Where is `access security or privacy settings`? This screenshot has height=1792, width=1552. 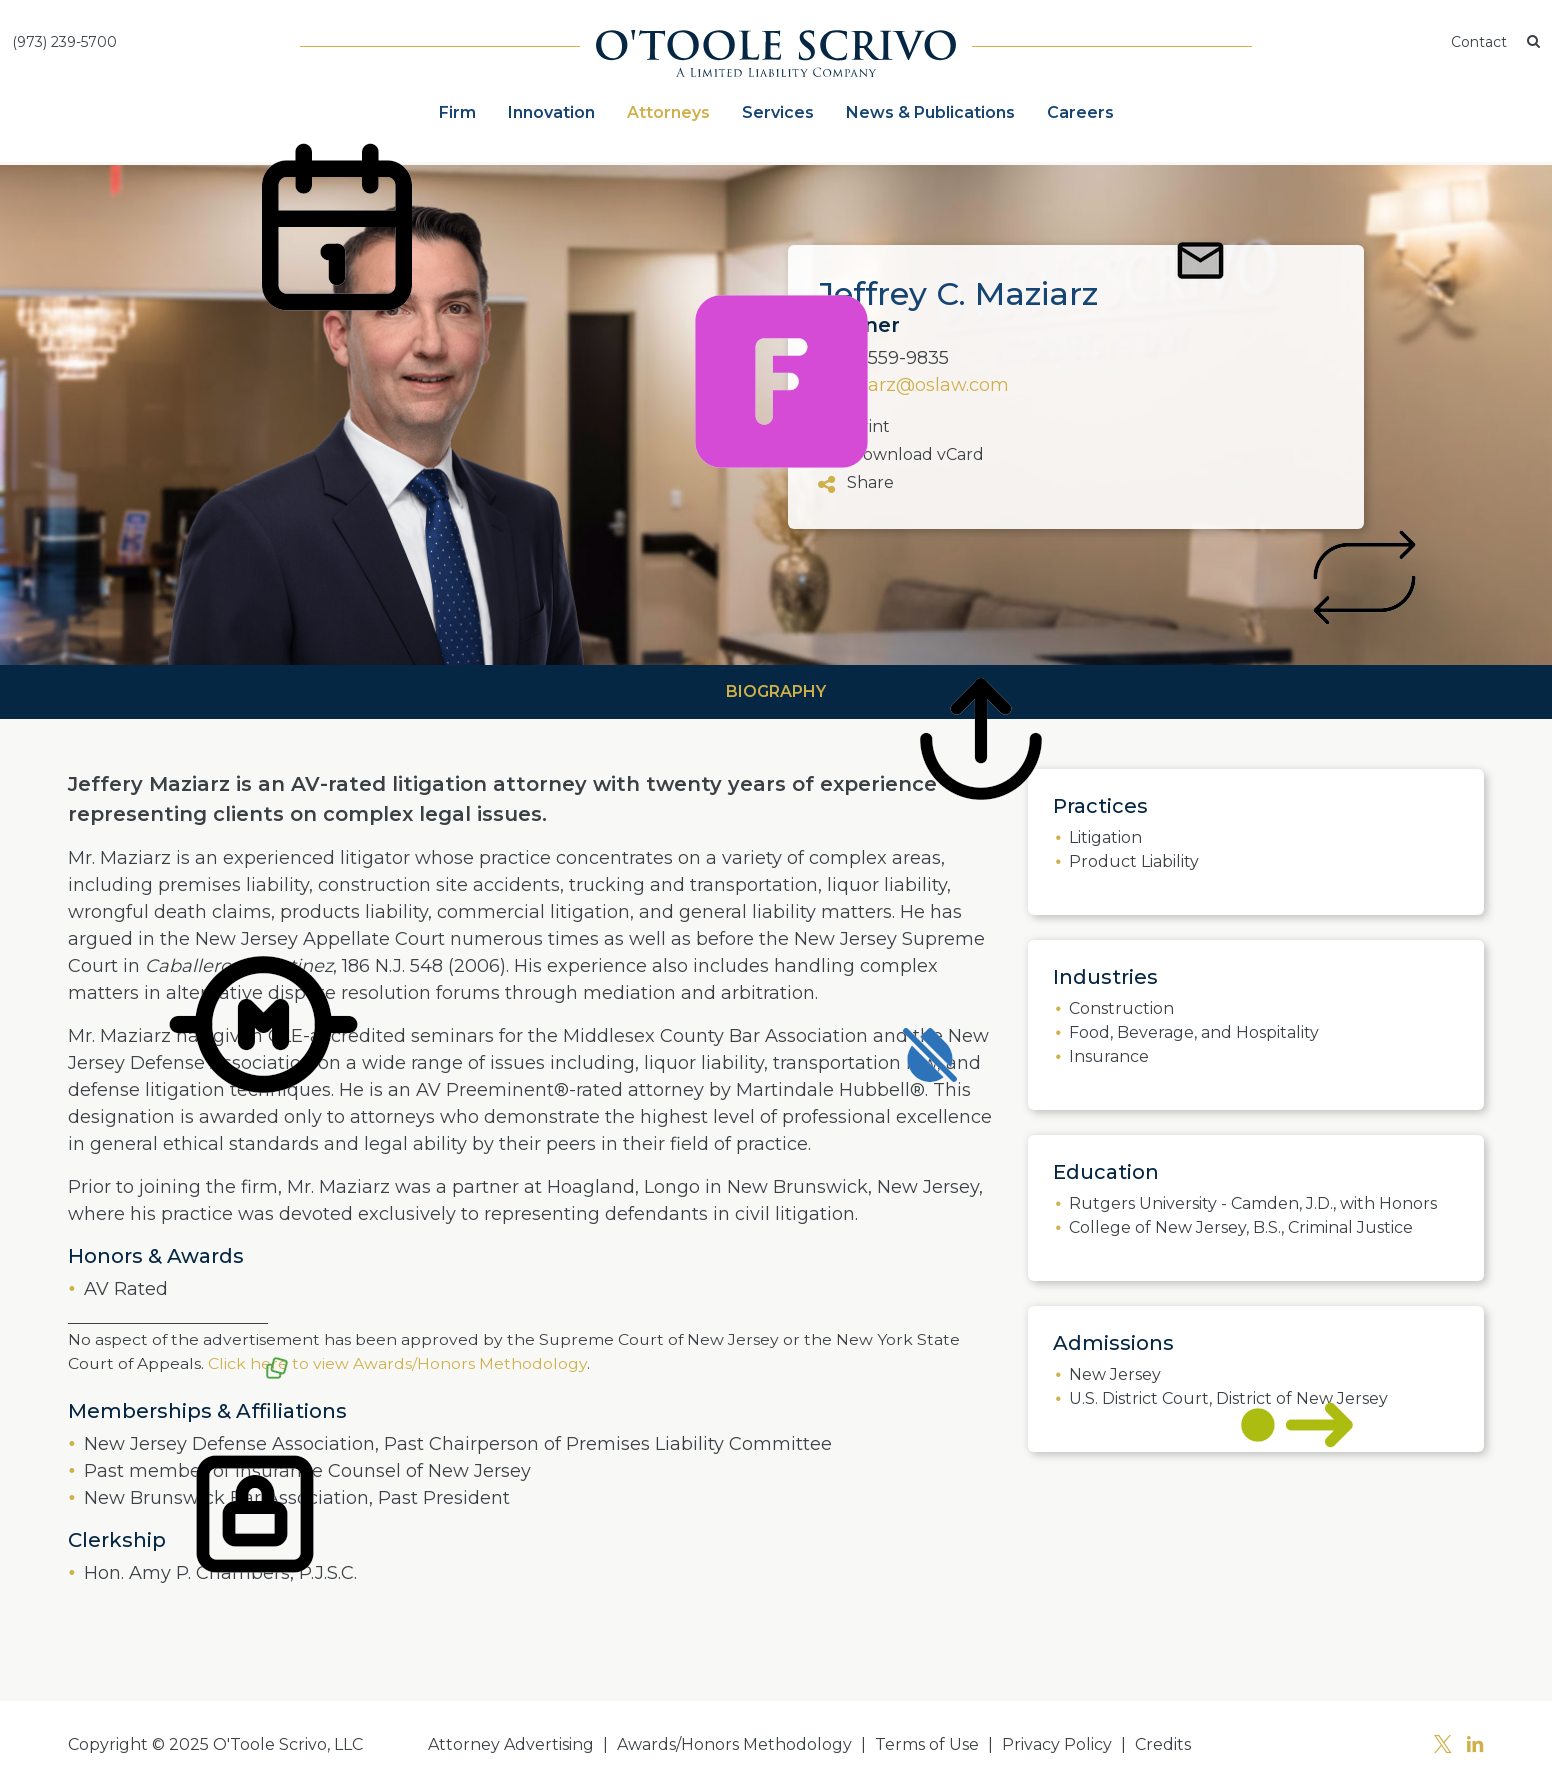
access security or privacy settings is located at coordinates (255, 1514).